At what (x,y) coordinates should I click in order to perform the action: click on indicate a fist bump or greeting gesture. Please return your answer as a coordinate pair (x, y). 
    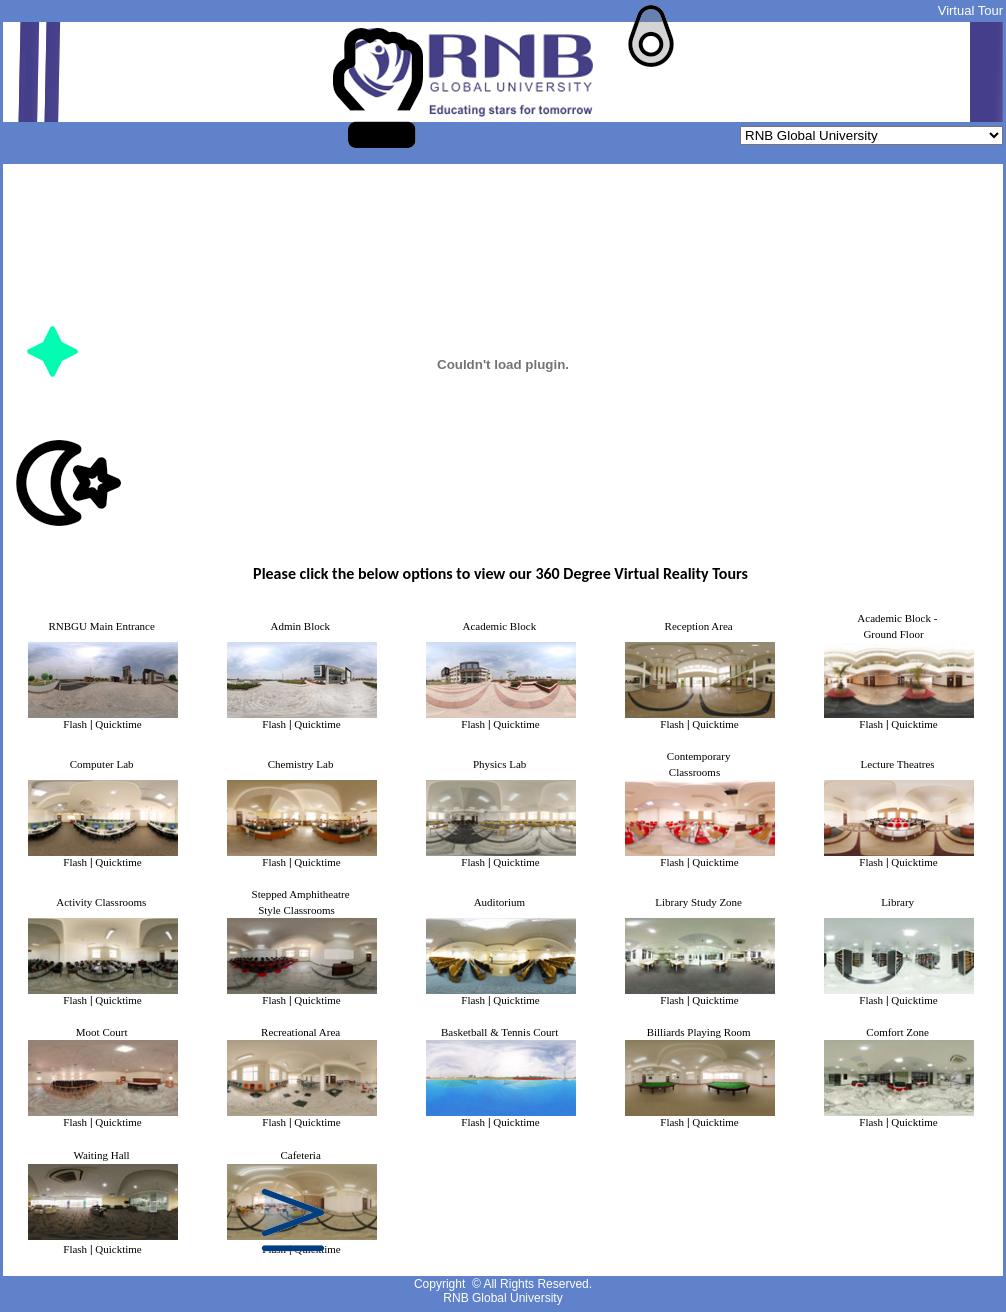
    Looking at the image, I should click on (378, 88).